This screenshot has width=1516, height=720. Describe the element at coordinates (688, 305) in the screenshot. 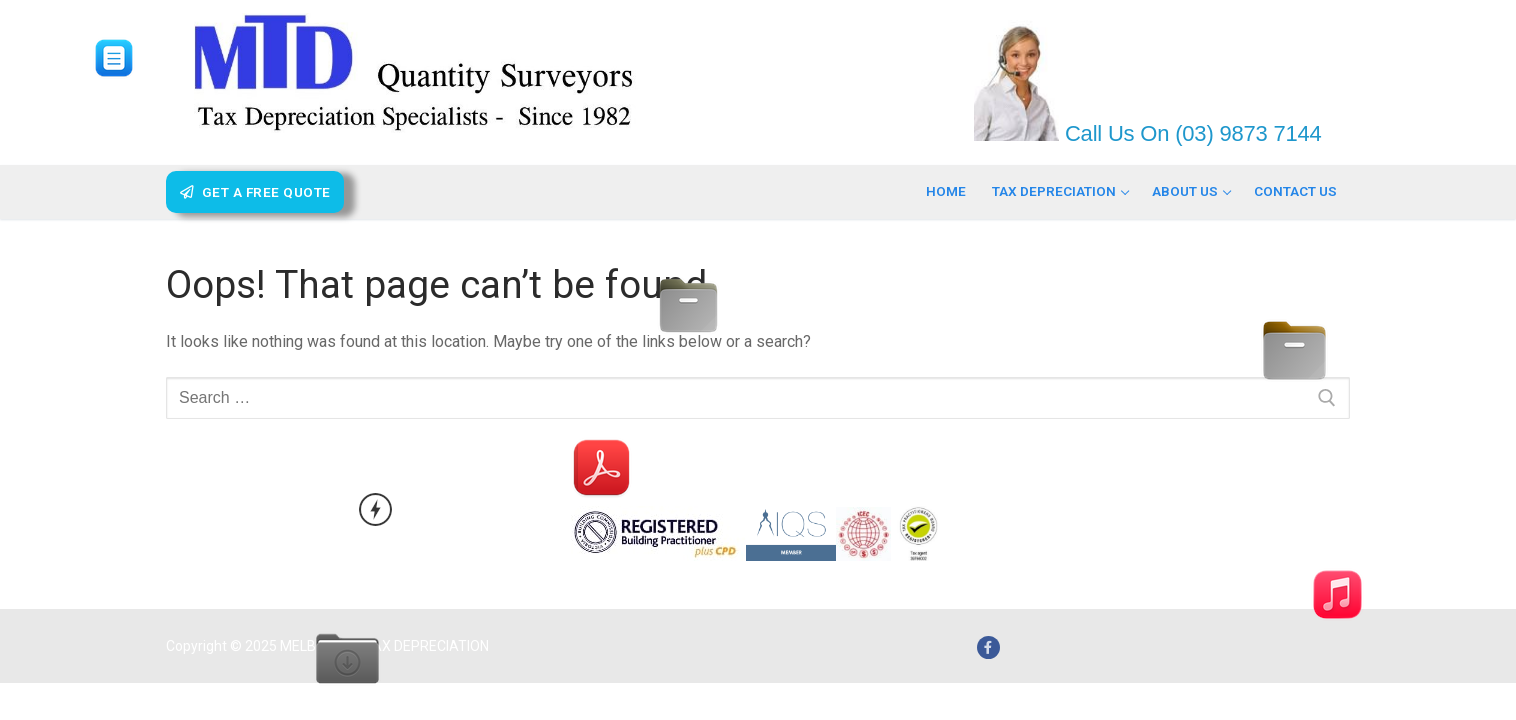

I see `open the file manager application` at that location.